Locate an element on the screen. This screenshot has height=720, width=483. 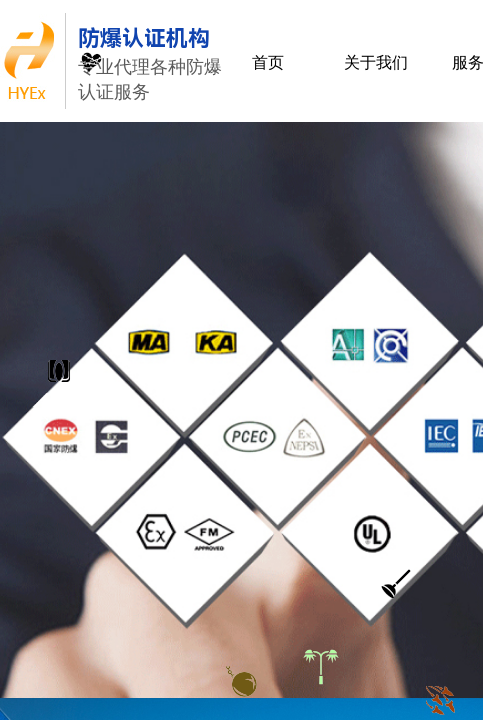
demolish or destroy an item is located at coordinates (241, 681).